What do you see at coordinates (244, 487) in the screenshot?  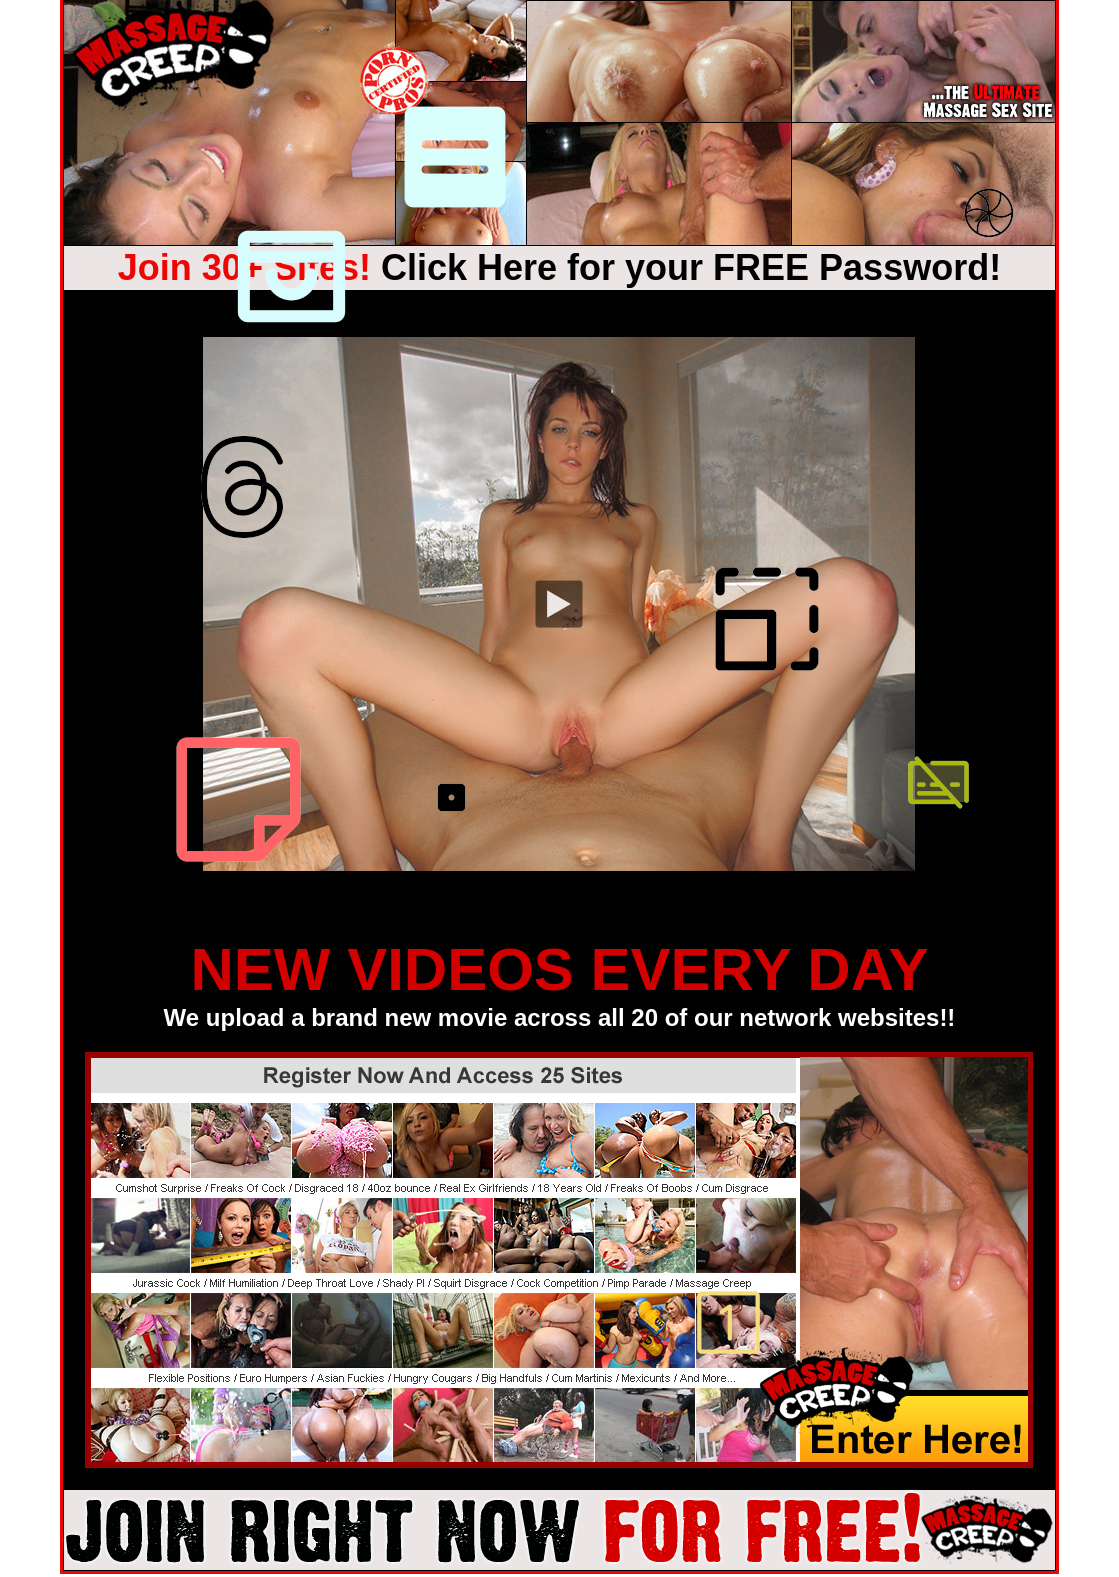 I see `open the Threads app` at bounding box center [244, 487].